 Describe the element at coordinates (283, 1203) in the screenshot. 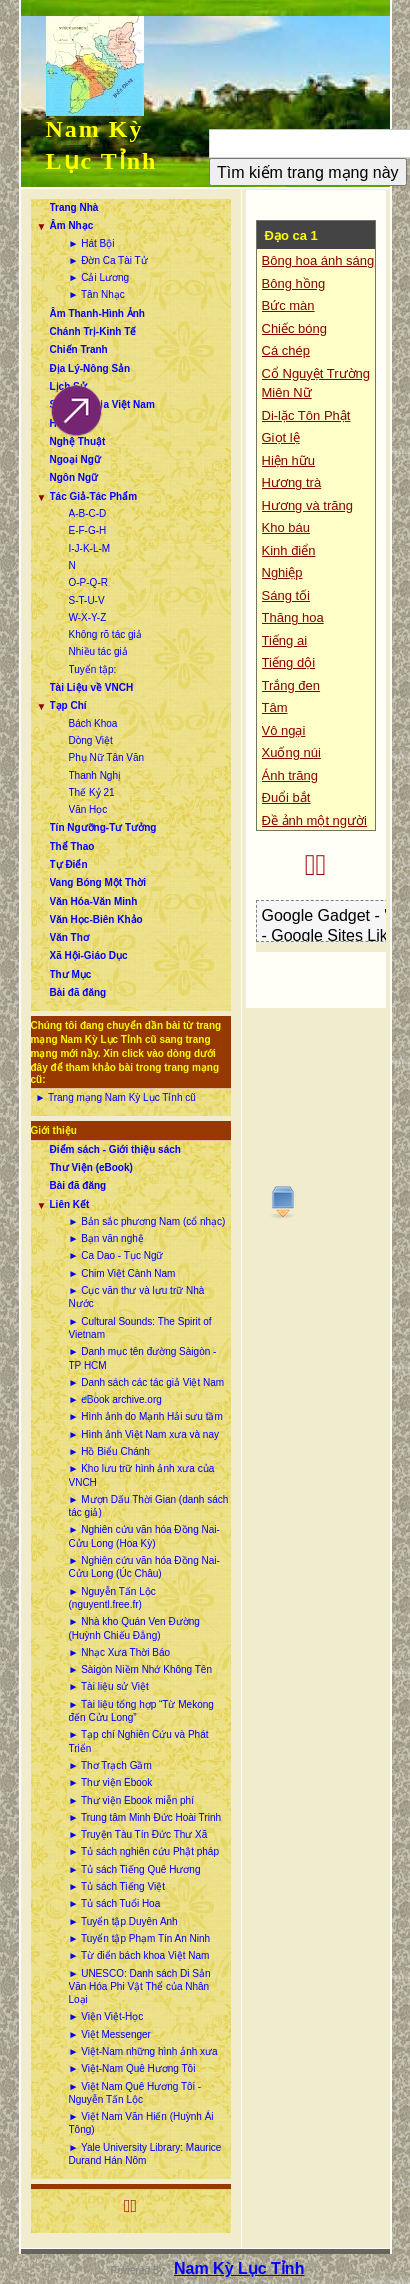

I see `insert an object or embed content` at that location.